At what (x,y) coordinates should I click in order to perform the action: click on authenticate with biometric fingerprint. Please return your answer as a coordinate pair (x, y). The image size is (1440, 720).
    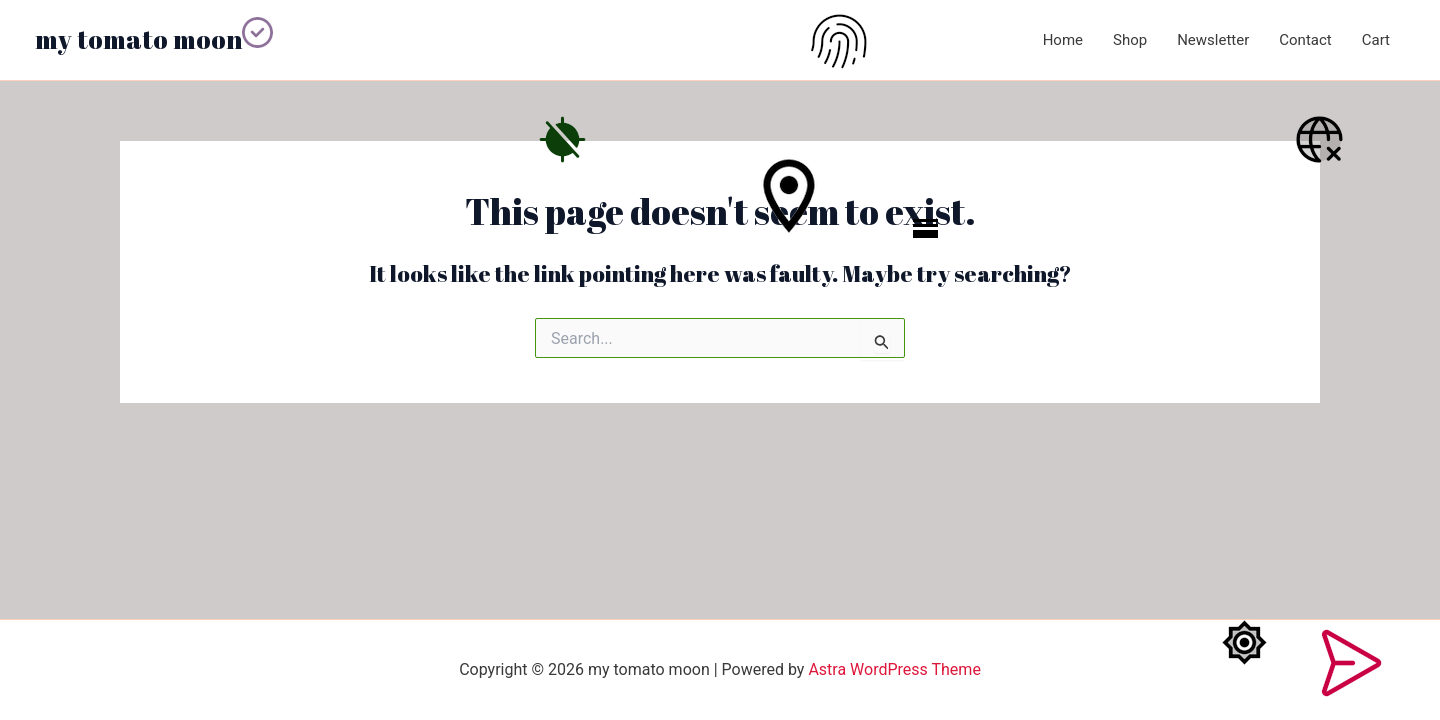
    Looking at the image, I should click on (839, 41).